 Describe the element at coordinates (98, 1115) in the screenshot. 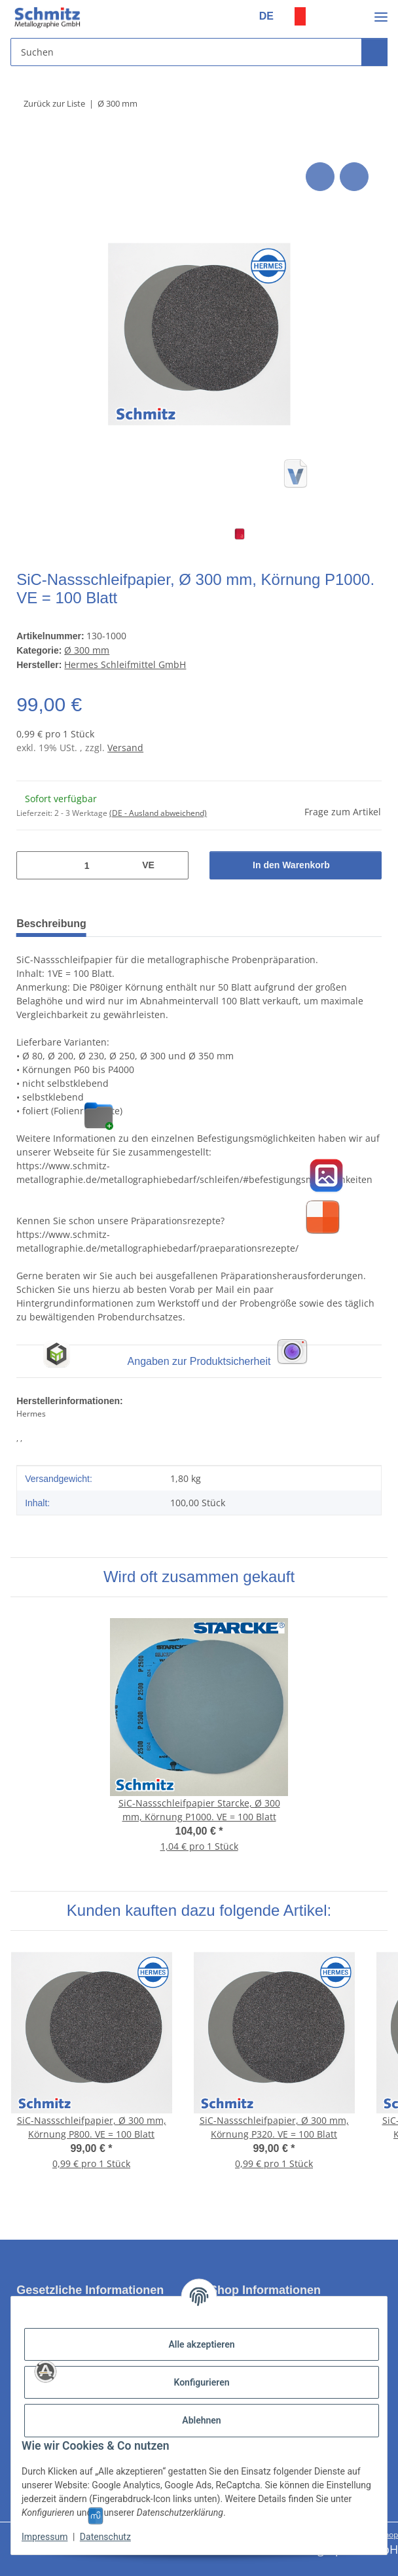

I see `create a new folder` at that location.